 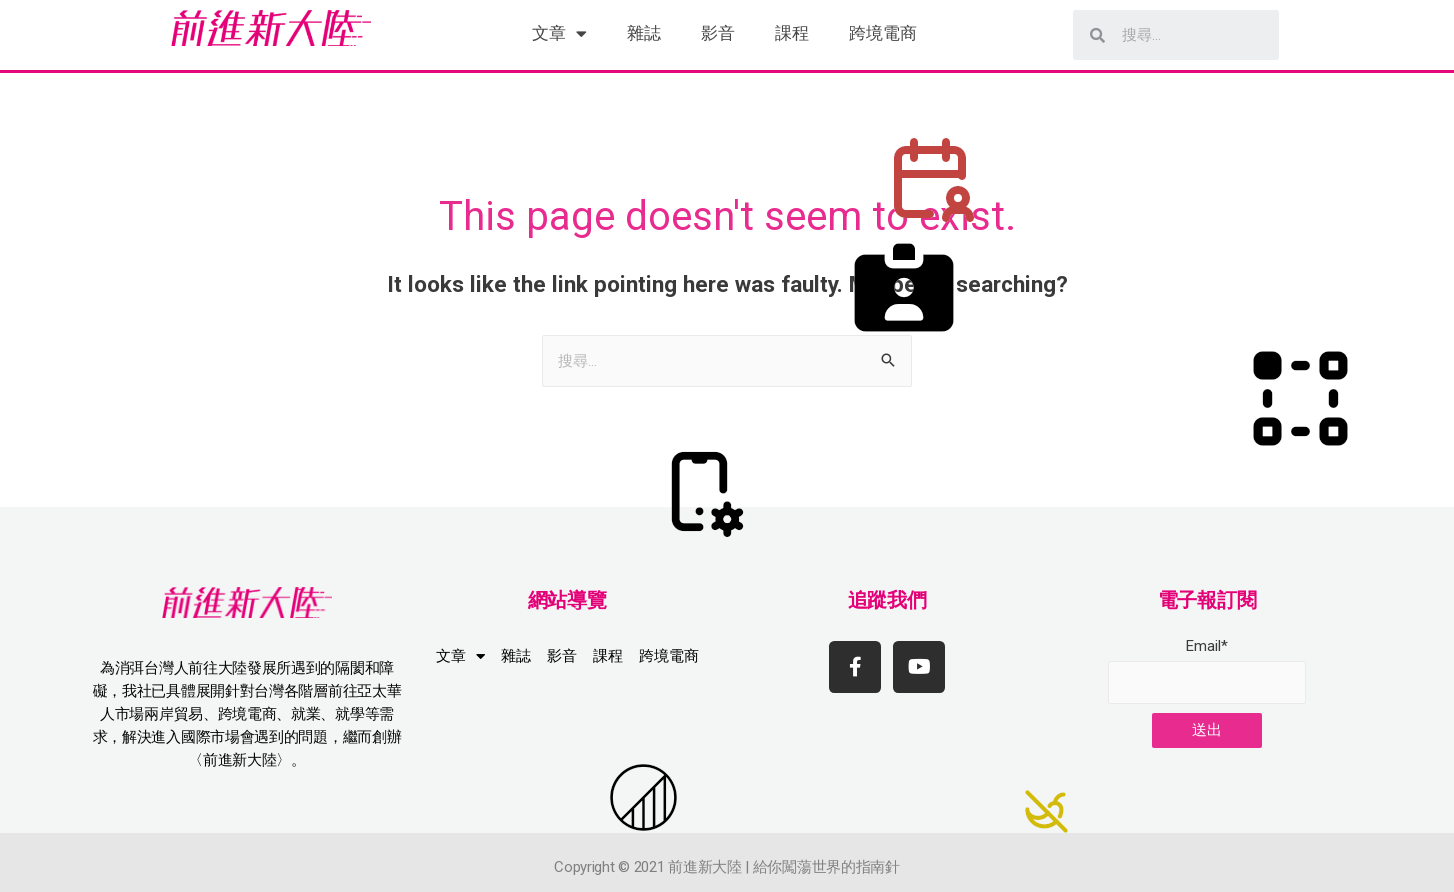 I want to click on view scheduled appointments with contacts, so click(x=930, y=178).